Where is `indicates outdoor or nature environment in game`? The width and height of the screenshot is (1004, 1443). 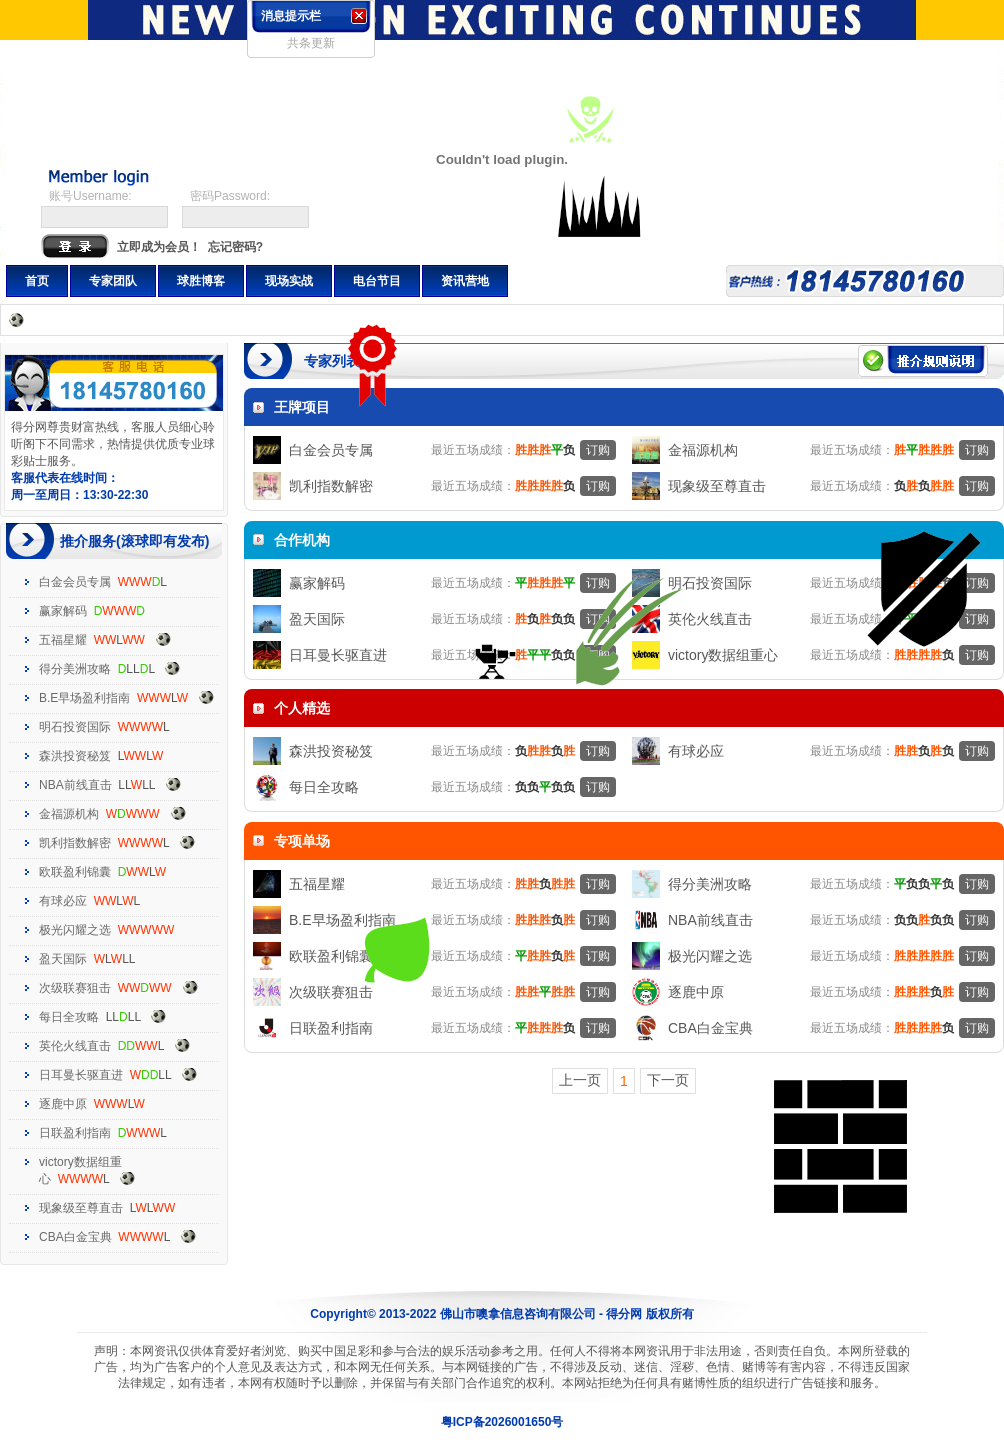 indicates outdoor or nature environment in game is located at coordinates (599, 196).